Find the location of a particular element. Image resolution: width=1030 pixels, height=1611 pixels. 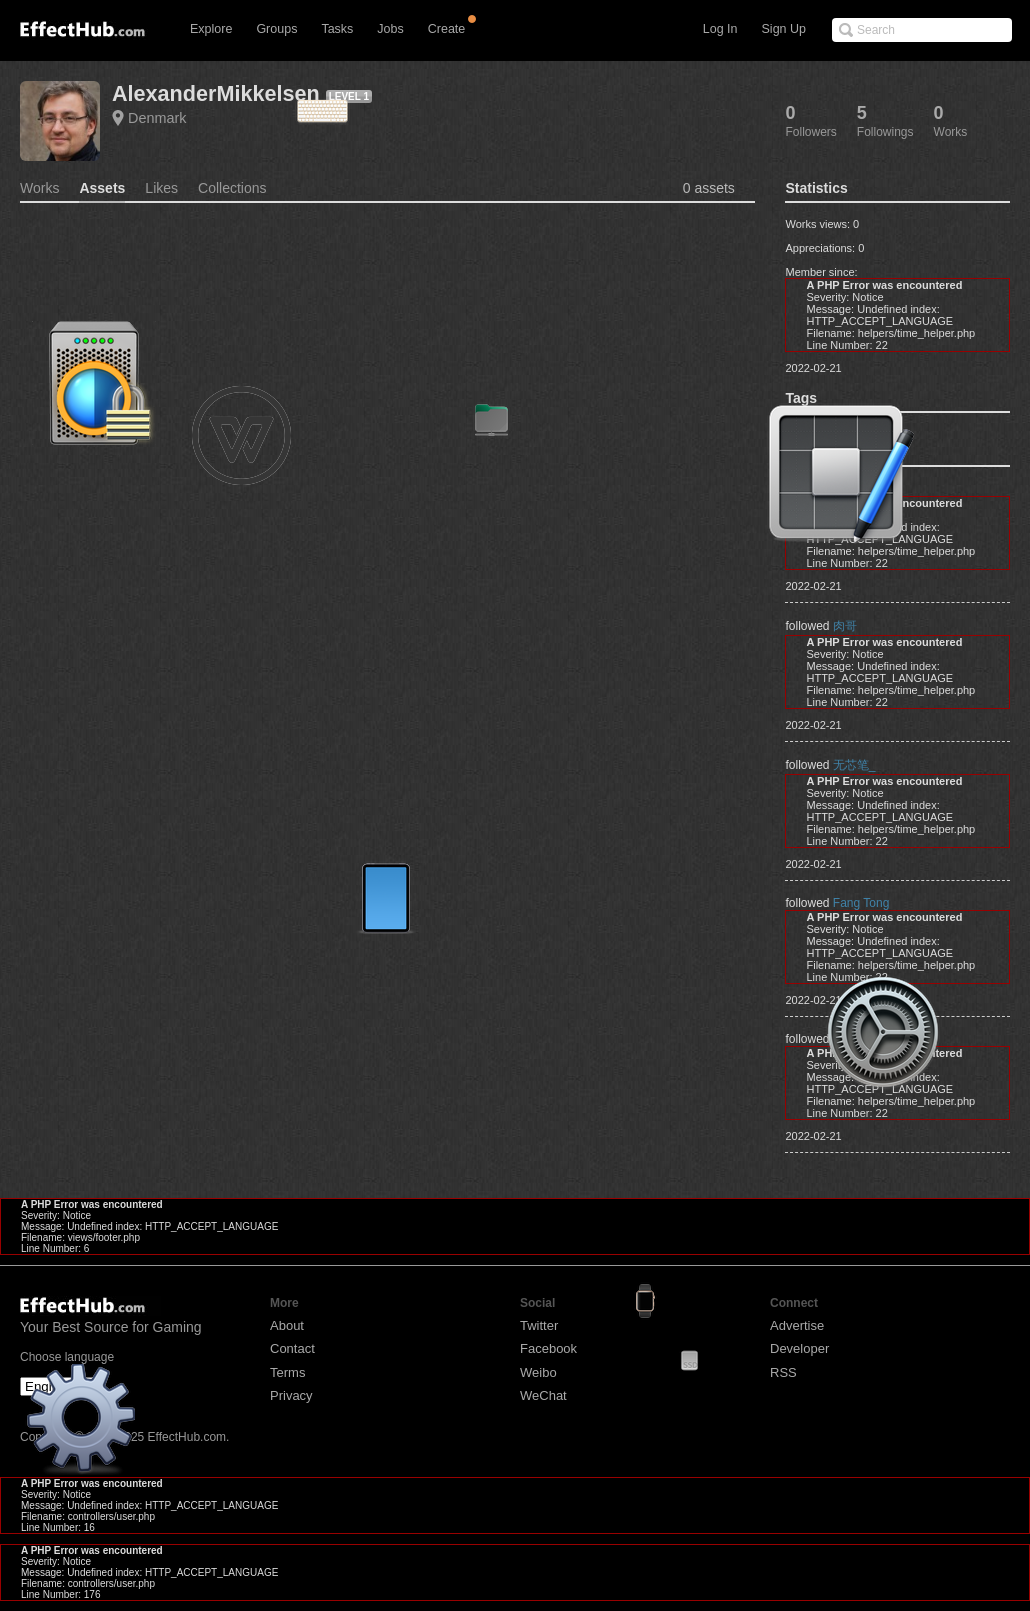

open system preferences or settings is located at coordinates (883, 1032).